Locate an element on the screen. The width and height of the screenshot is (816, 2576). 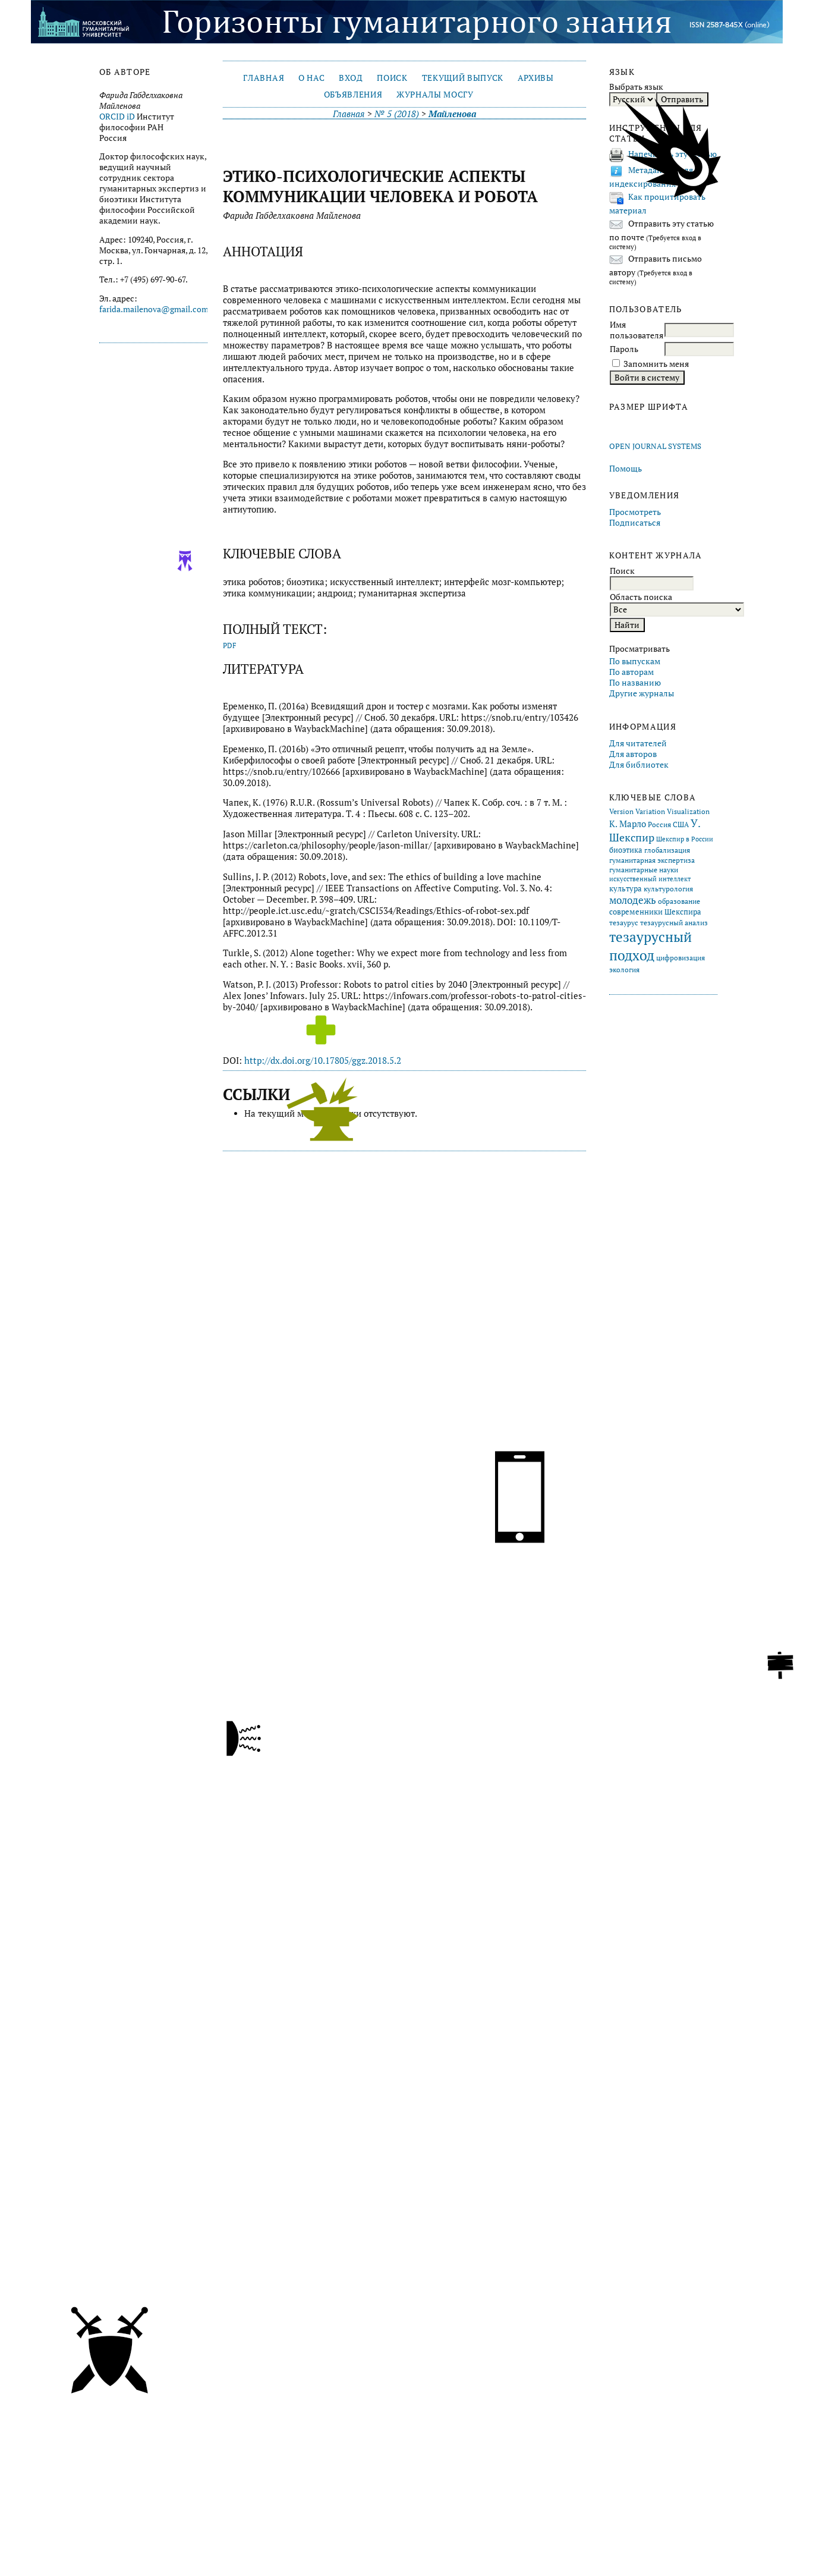
access combat or battle features is located at coordinates (109, 2350).